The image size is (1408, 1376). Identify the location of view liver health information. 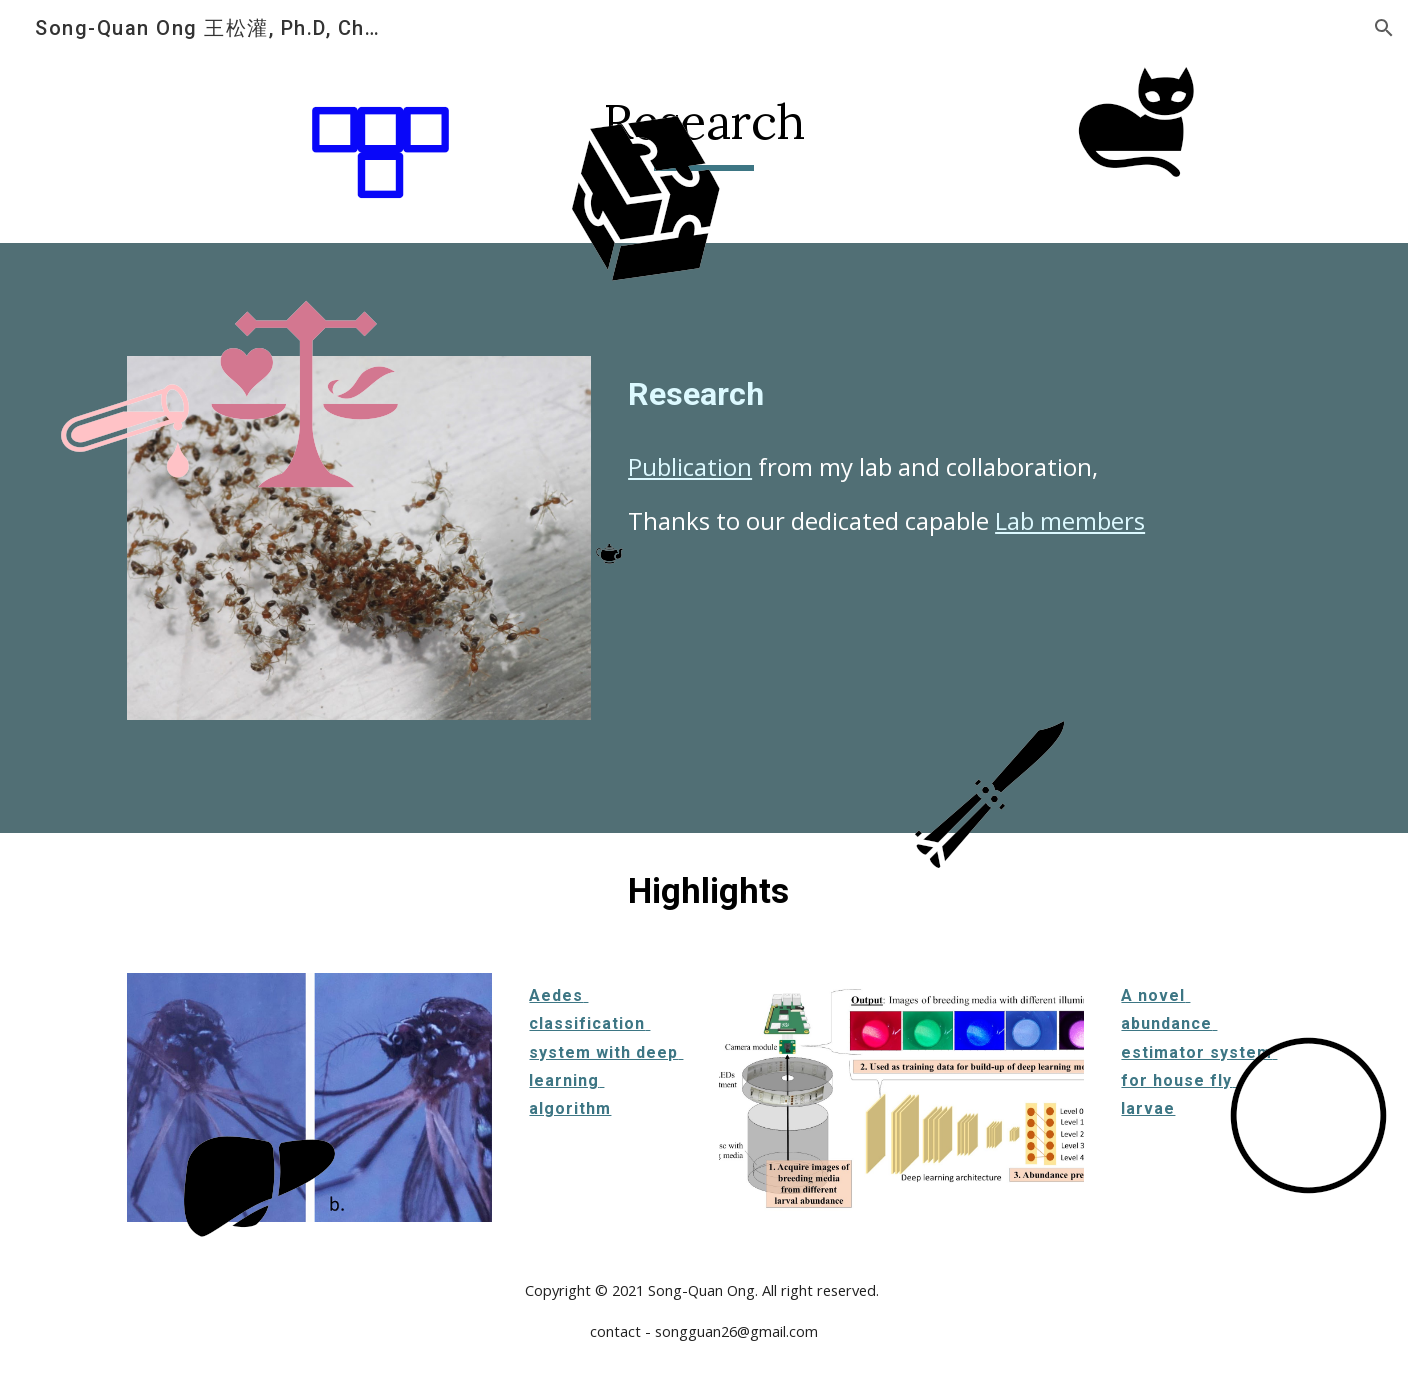
(259, 1186).